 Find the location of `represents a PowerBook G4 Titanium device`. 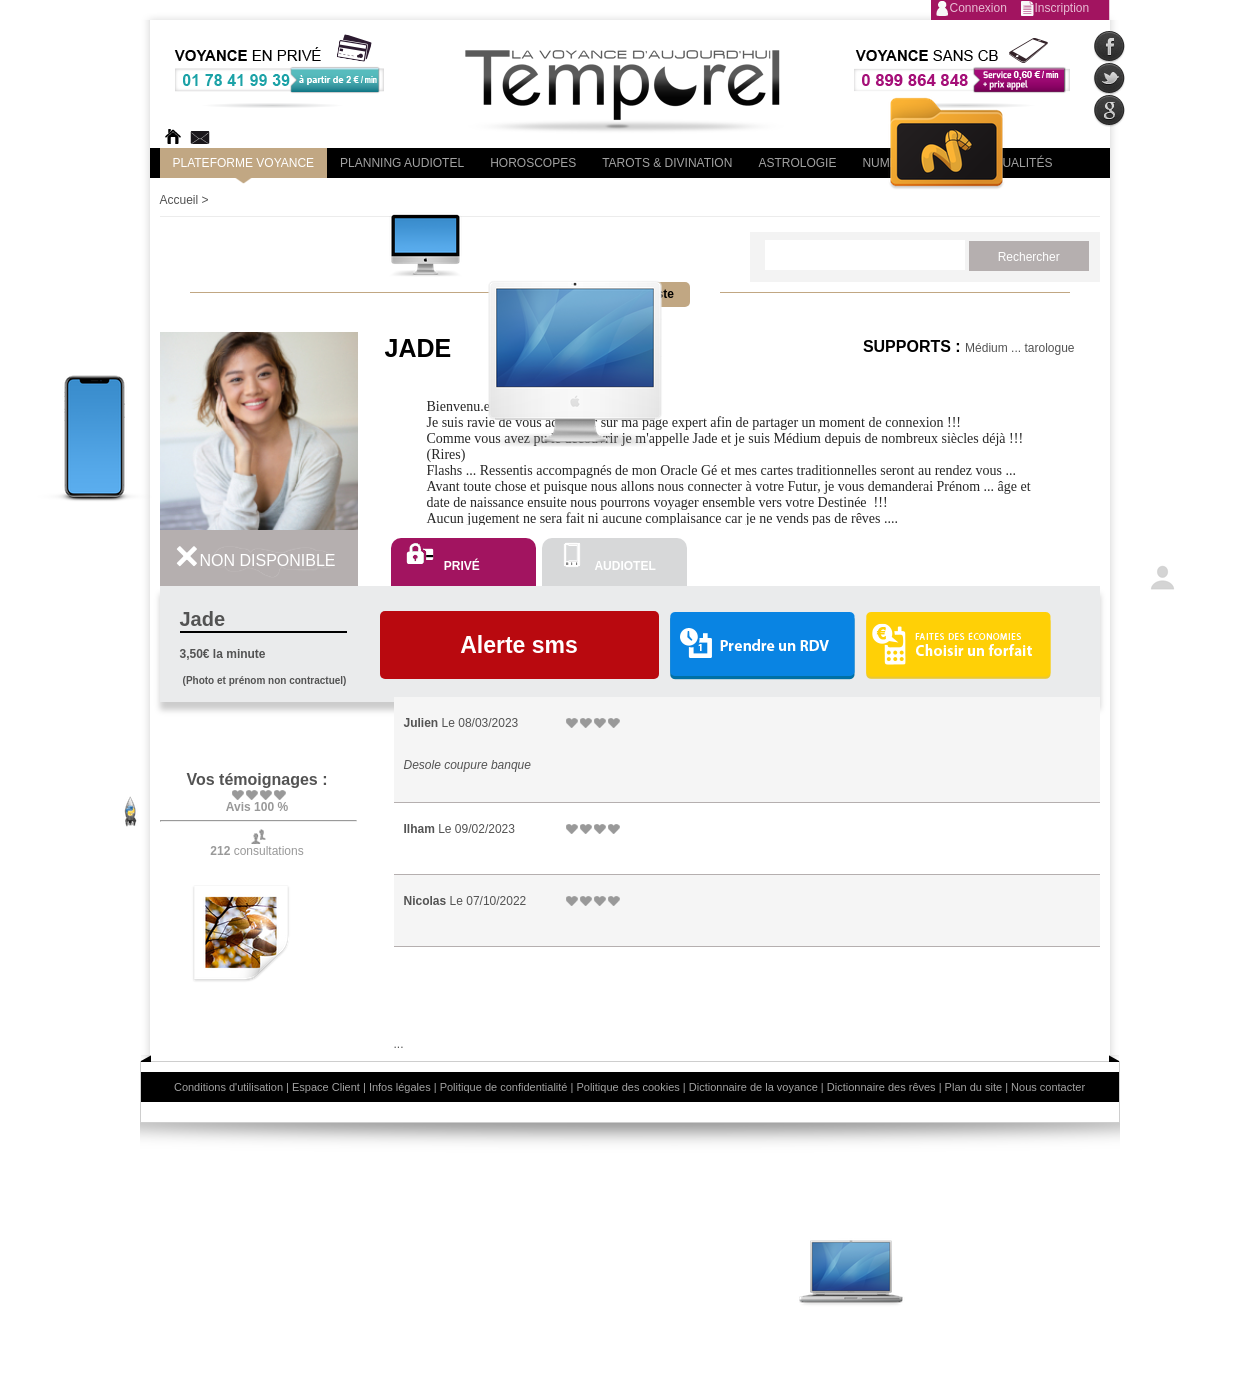

represents a PowerBook G4 Titanium device is located at coordinates (851, 1268).